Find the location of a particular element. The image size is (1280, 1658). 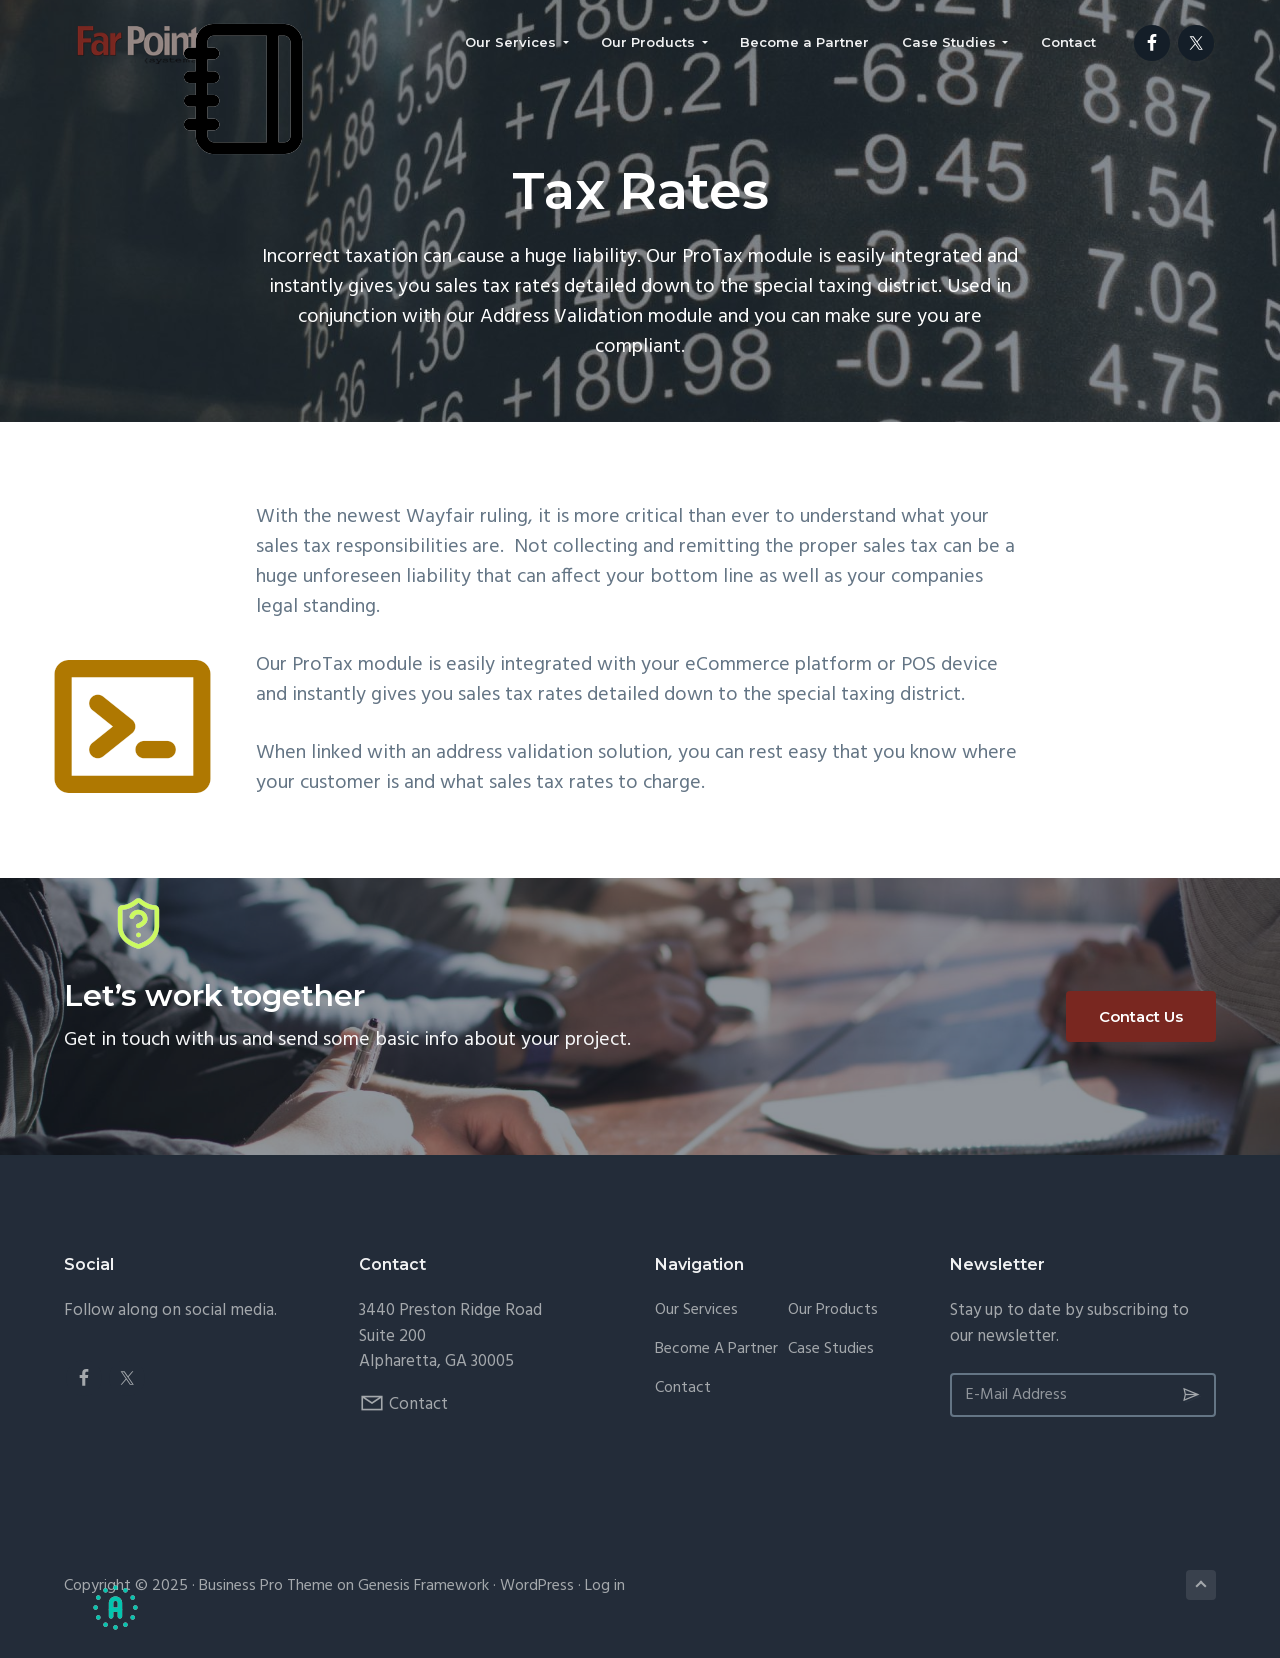

open the command line terminal is located at coordinates (132, 726).